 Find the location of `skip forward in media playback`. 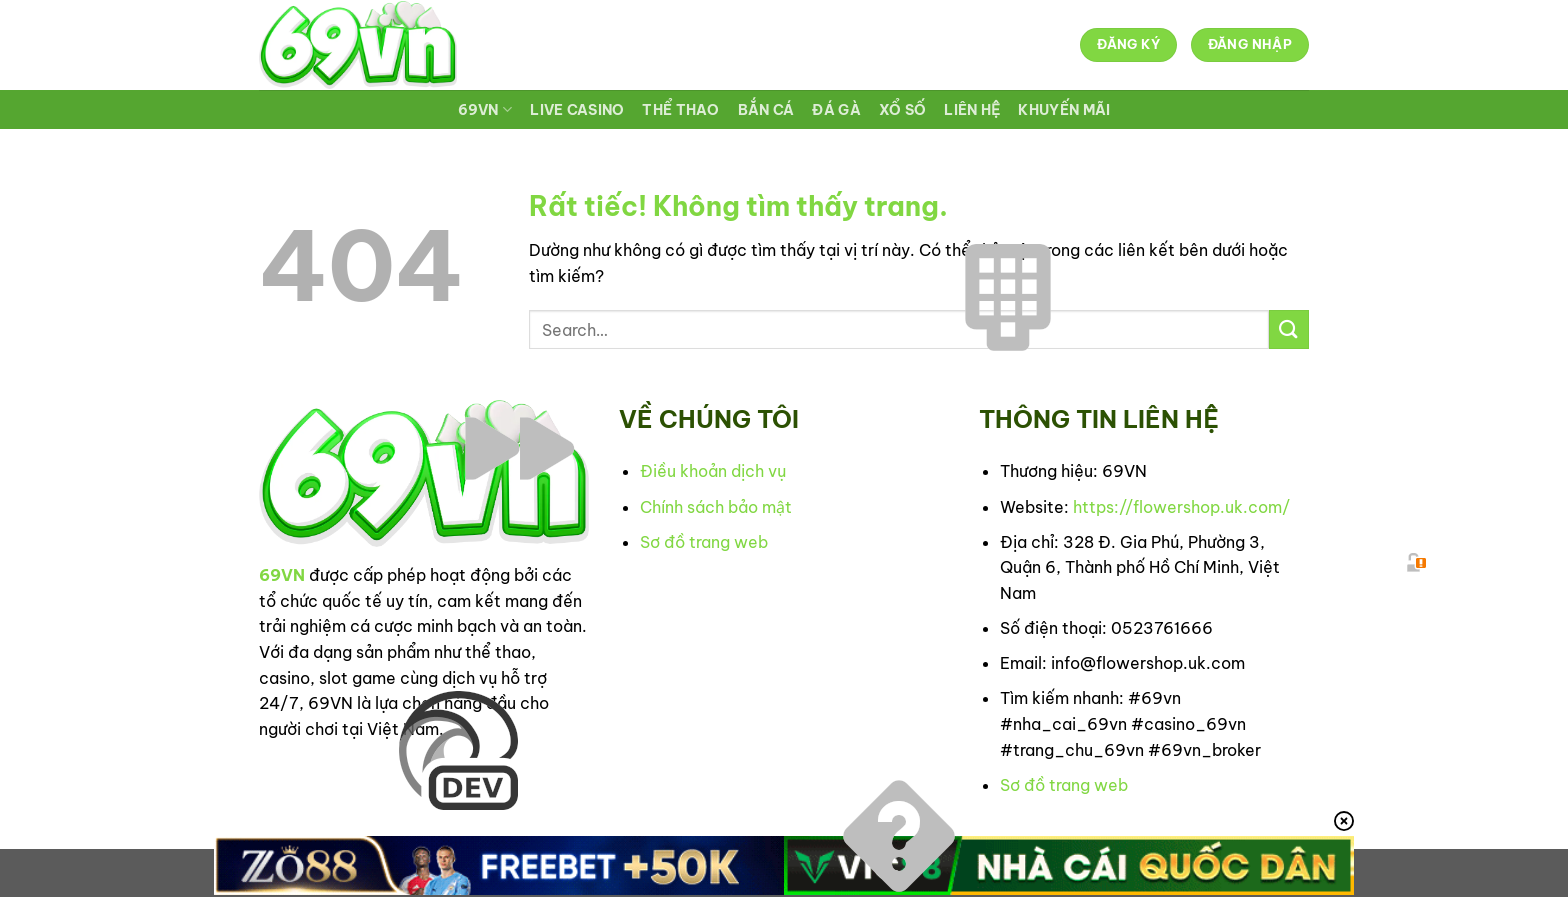

skip forward in media playback is located at coordinates (520, 448).